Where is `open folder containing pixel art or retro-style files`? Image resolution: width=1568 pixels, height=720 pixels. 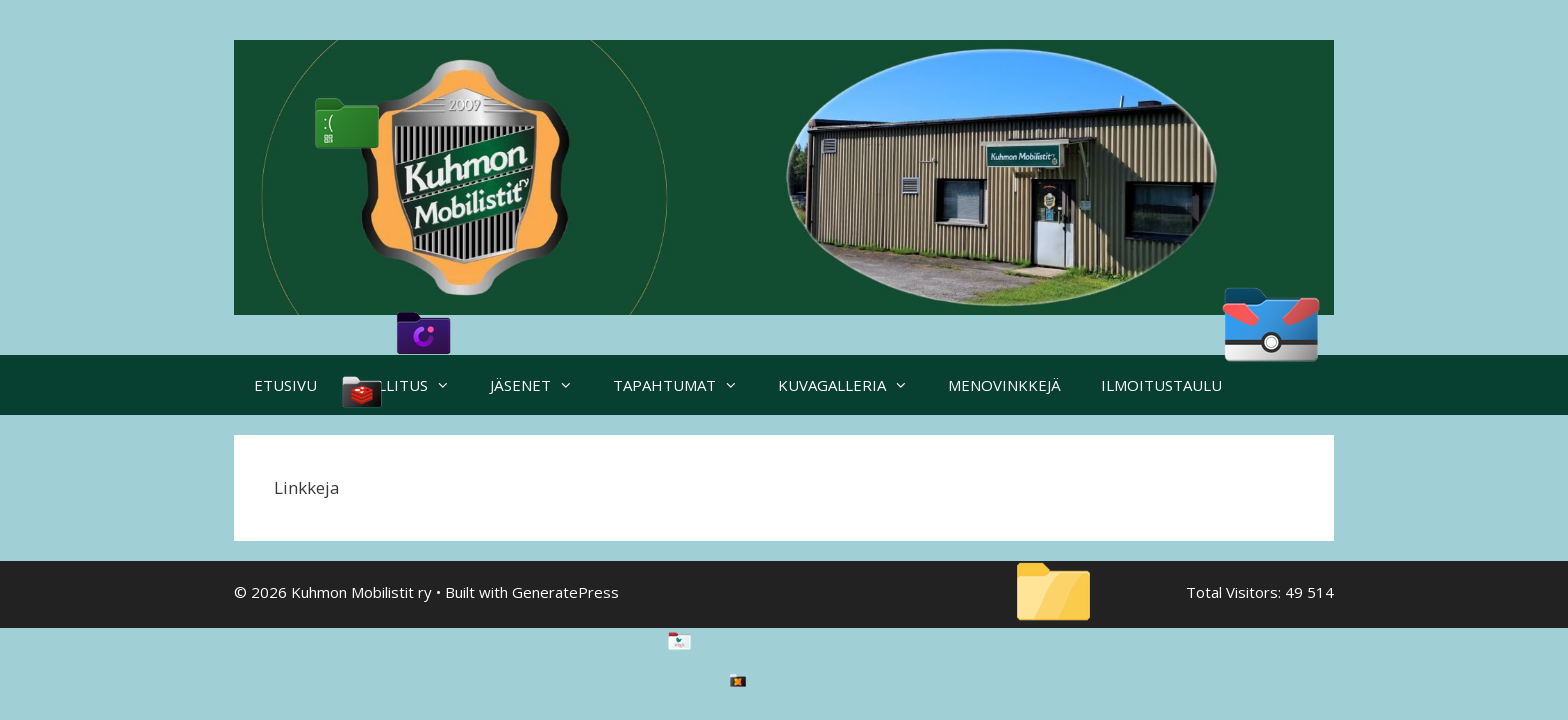
open folder containing pixel art or retro-style files is located at coordinates (1053, 593).